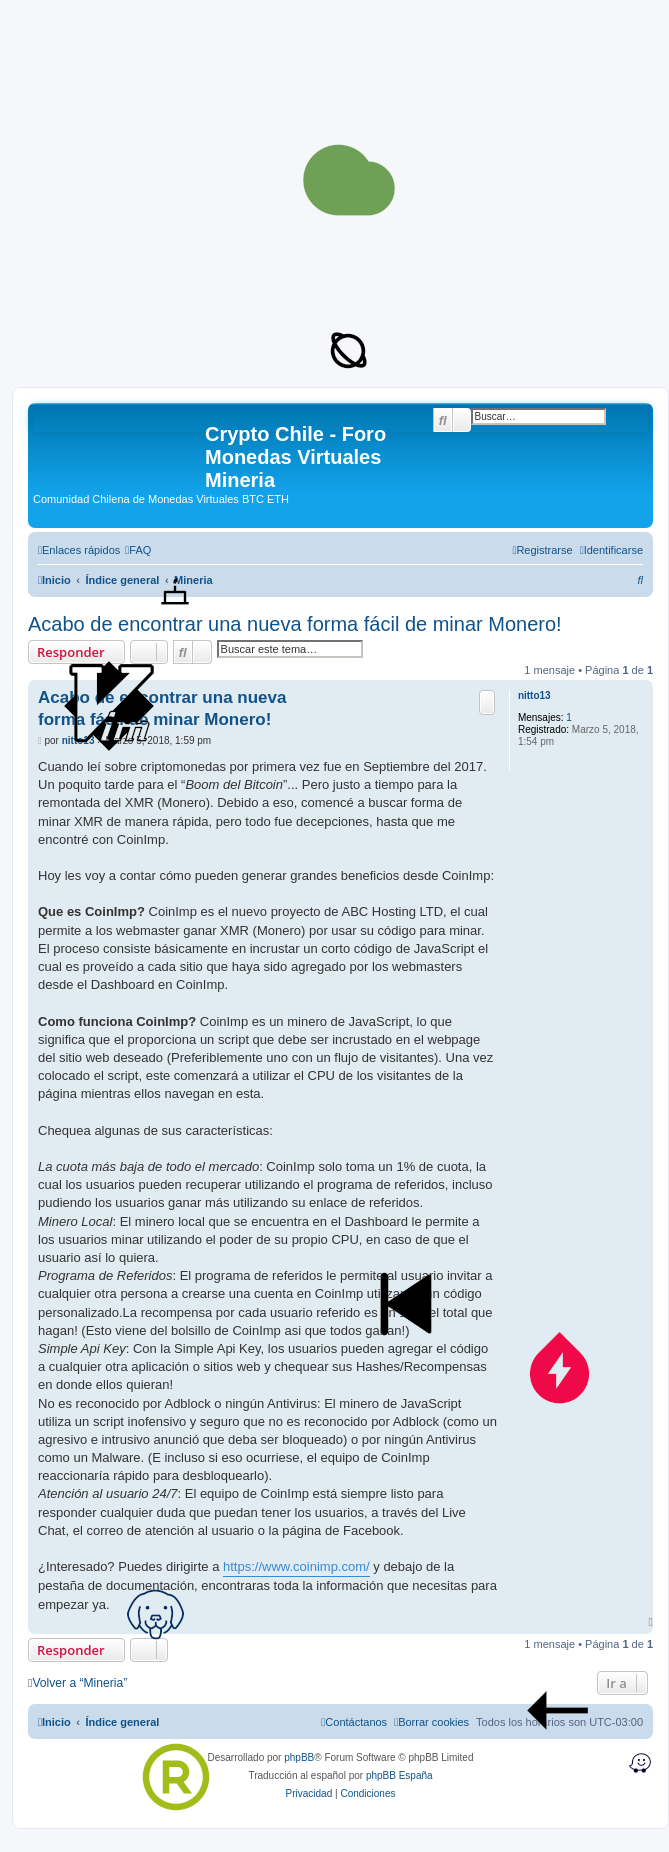 Image resolution: width=669 pixels, height=1852 pixels. I want to click on view birthday or celebration notifications, so click(175, 592).